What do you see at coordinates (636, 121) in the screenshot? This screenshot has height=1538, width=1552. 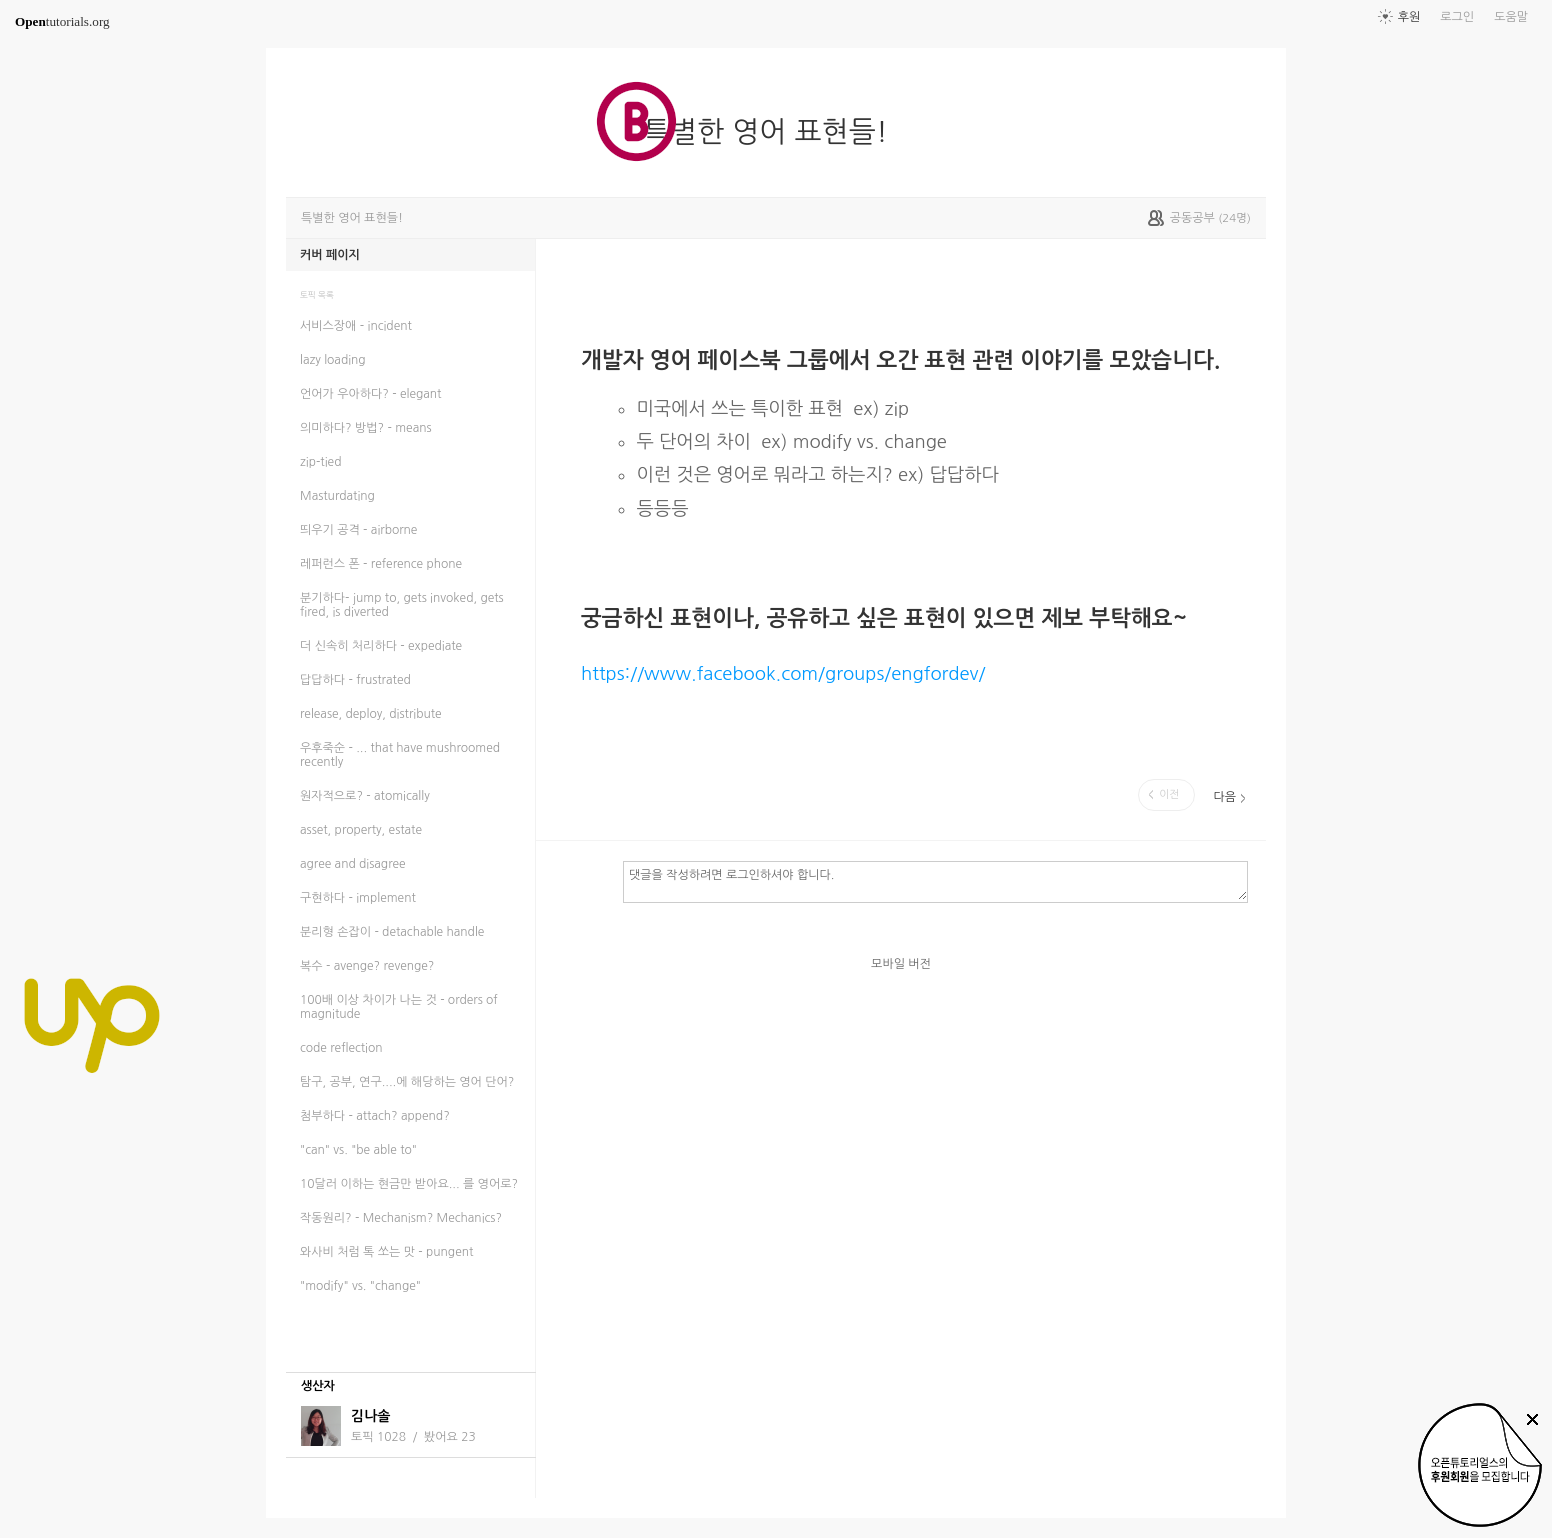 I see `indicates item or option labeled "B"` at bounding box center [636, 121].